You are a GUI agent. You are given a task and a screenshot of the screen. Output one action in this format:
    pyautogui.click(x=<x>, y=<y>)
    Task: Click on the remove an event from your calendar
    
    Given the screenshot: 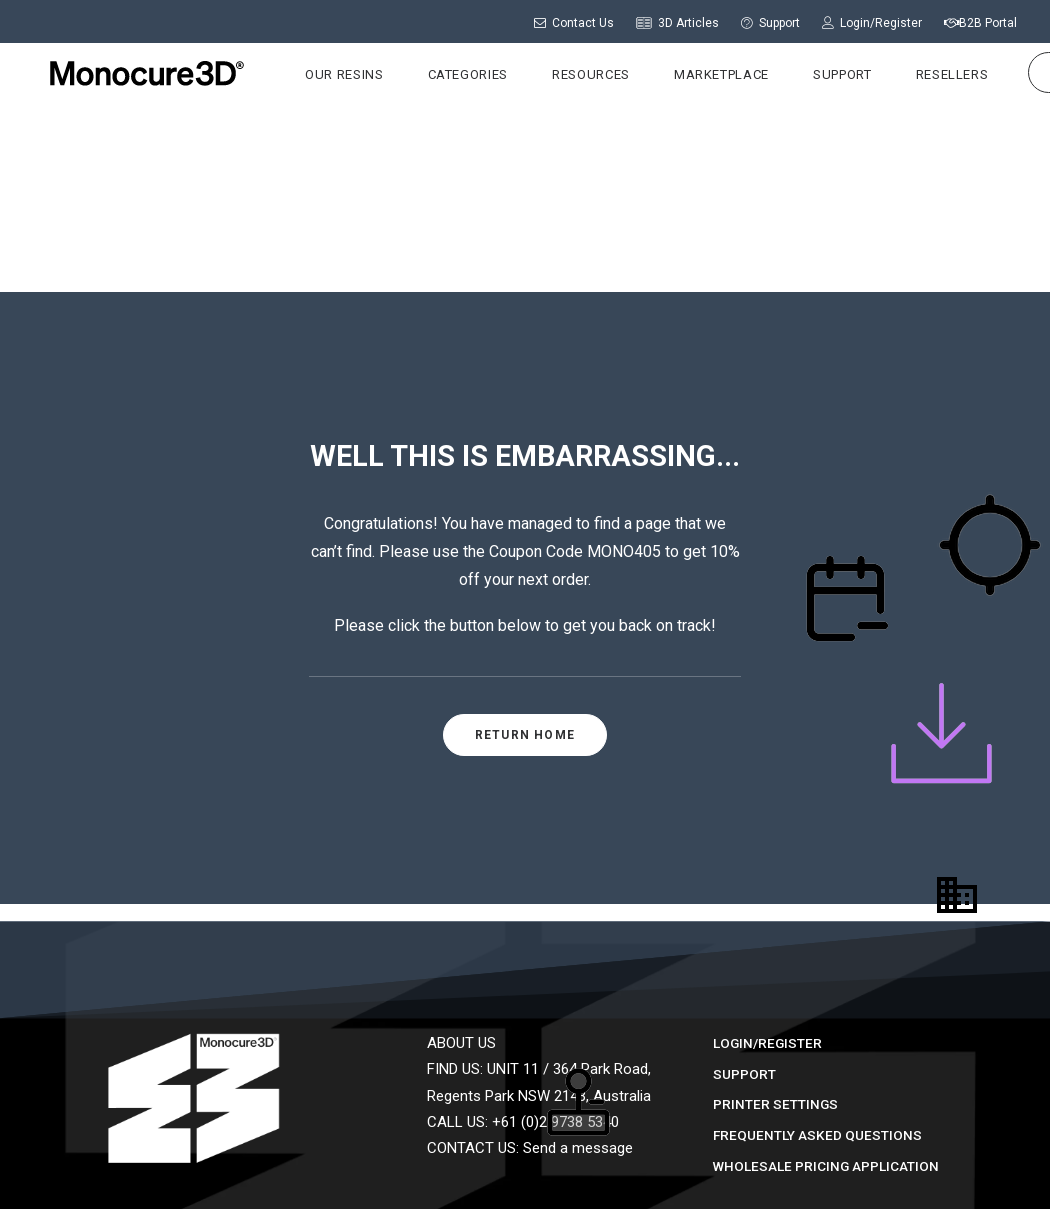 What is the action you would take?
    pyautogui.click(x=845, y=598)
    